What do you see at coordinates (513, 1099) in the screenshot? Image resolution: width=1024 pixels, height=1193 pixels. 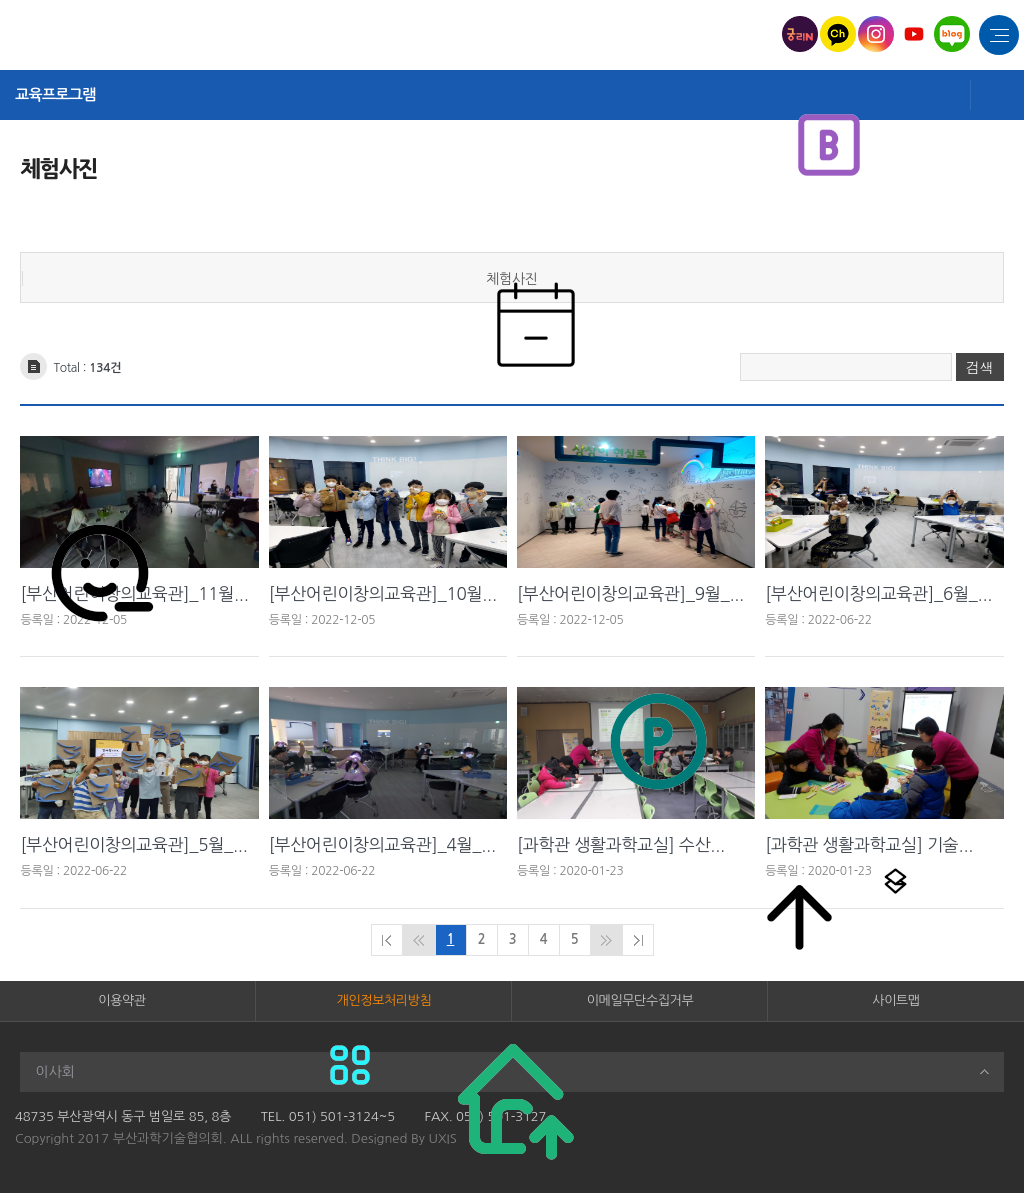 I see `navigate up to home directory` at bounding box center [513, 1099].